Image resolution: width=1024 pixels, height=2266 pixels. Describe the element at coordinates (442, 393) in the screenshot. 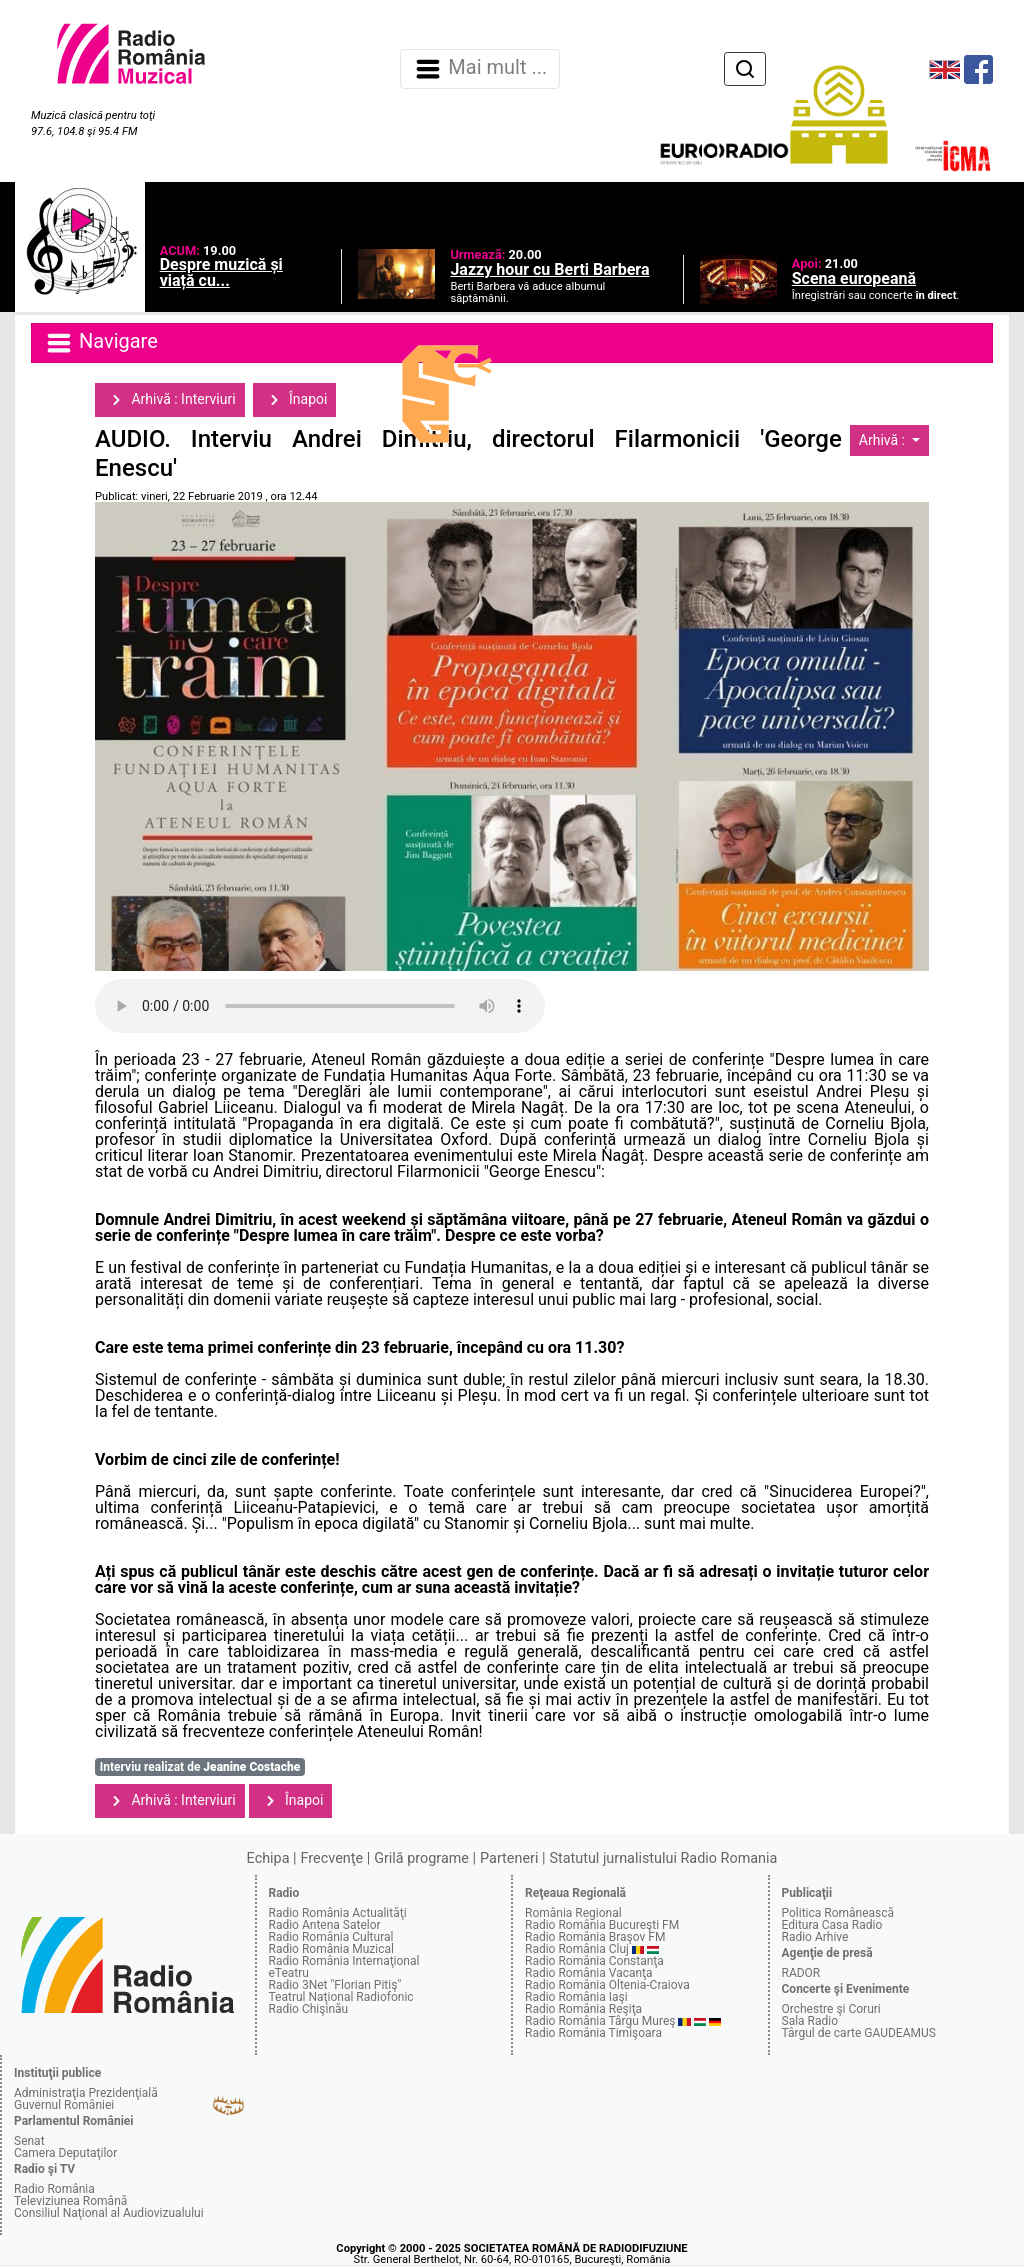

I see `access snake totem or serpent-themed game content` at that location.